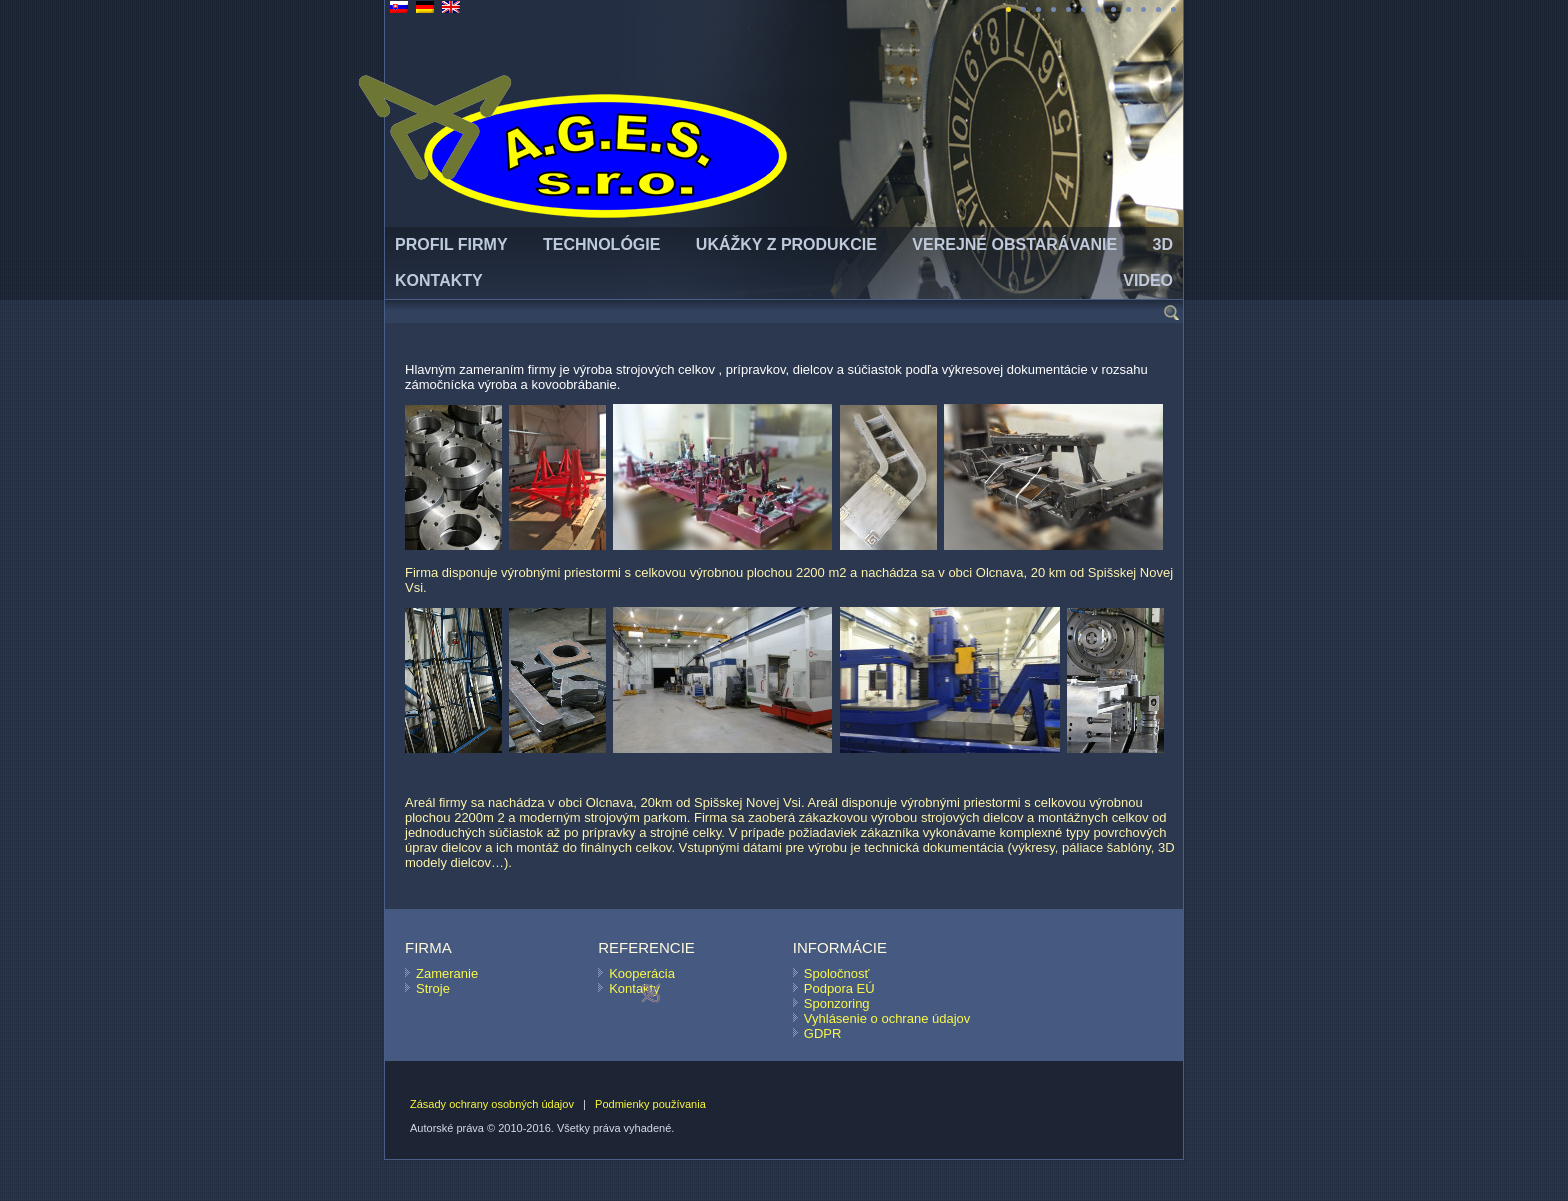  What do you see at coordinates (651, 993) in the screenshot?
I see `end or decline a phone call` at bounding box center [651, 993].